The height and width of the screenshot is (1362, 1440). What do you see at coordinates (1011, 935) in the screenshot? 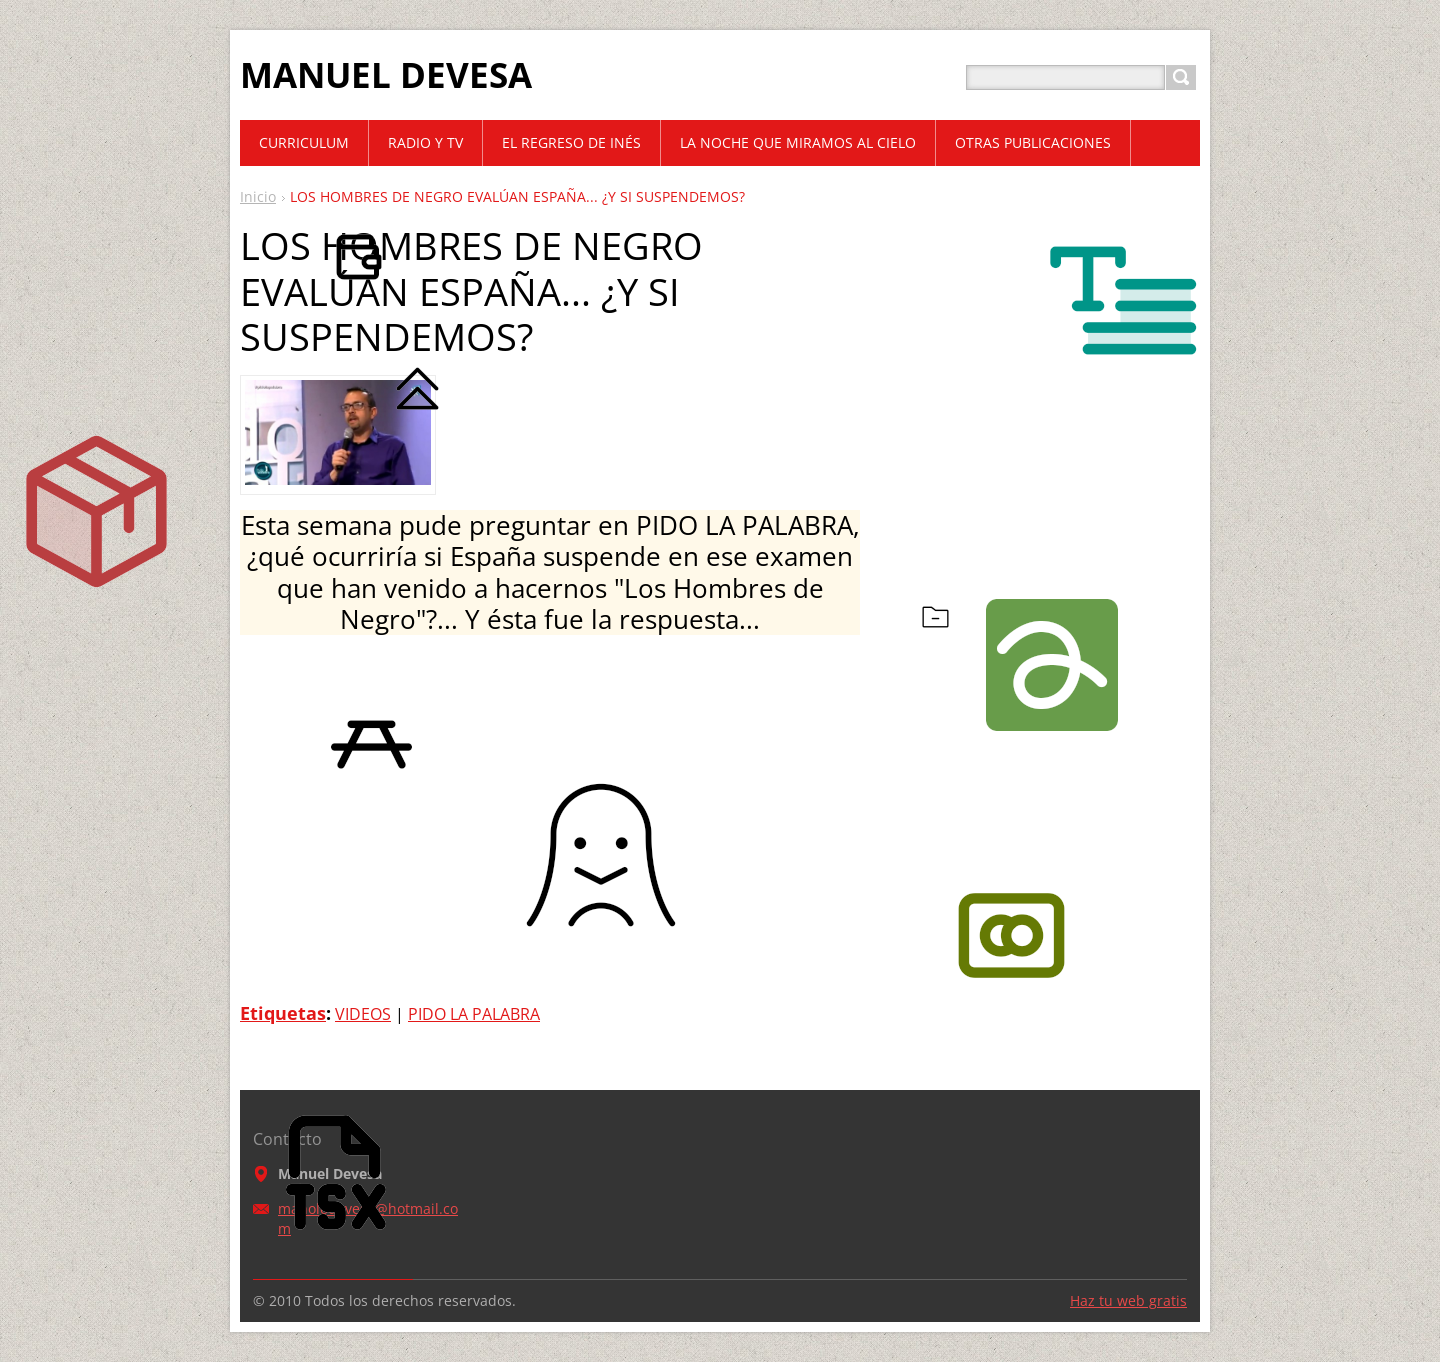
I see `pay with mastercard` at bounding box center [1011, 935].